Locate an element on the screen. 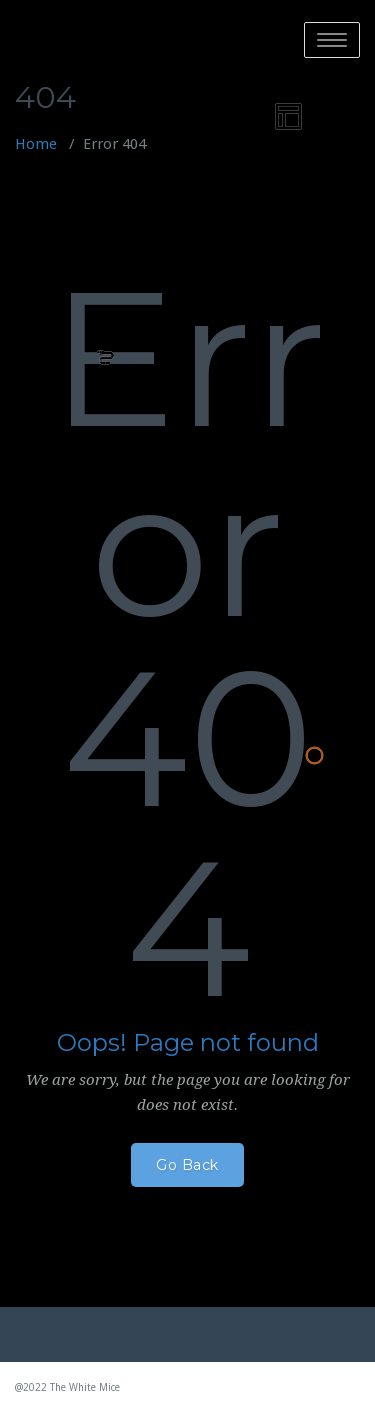  switch to grid layout view is located at coordinates (288, 116).